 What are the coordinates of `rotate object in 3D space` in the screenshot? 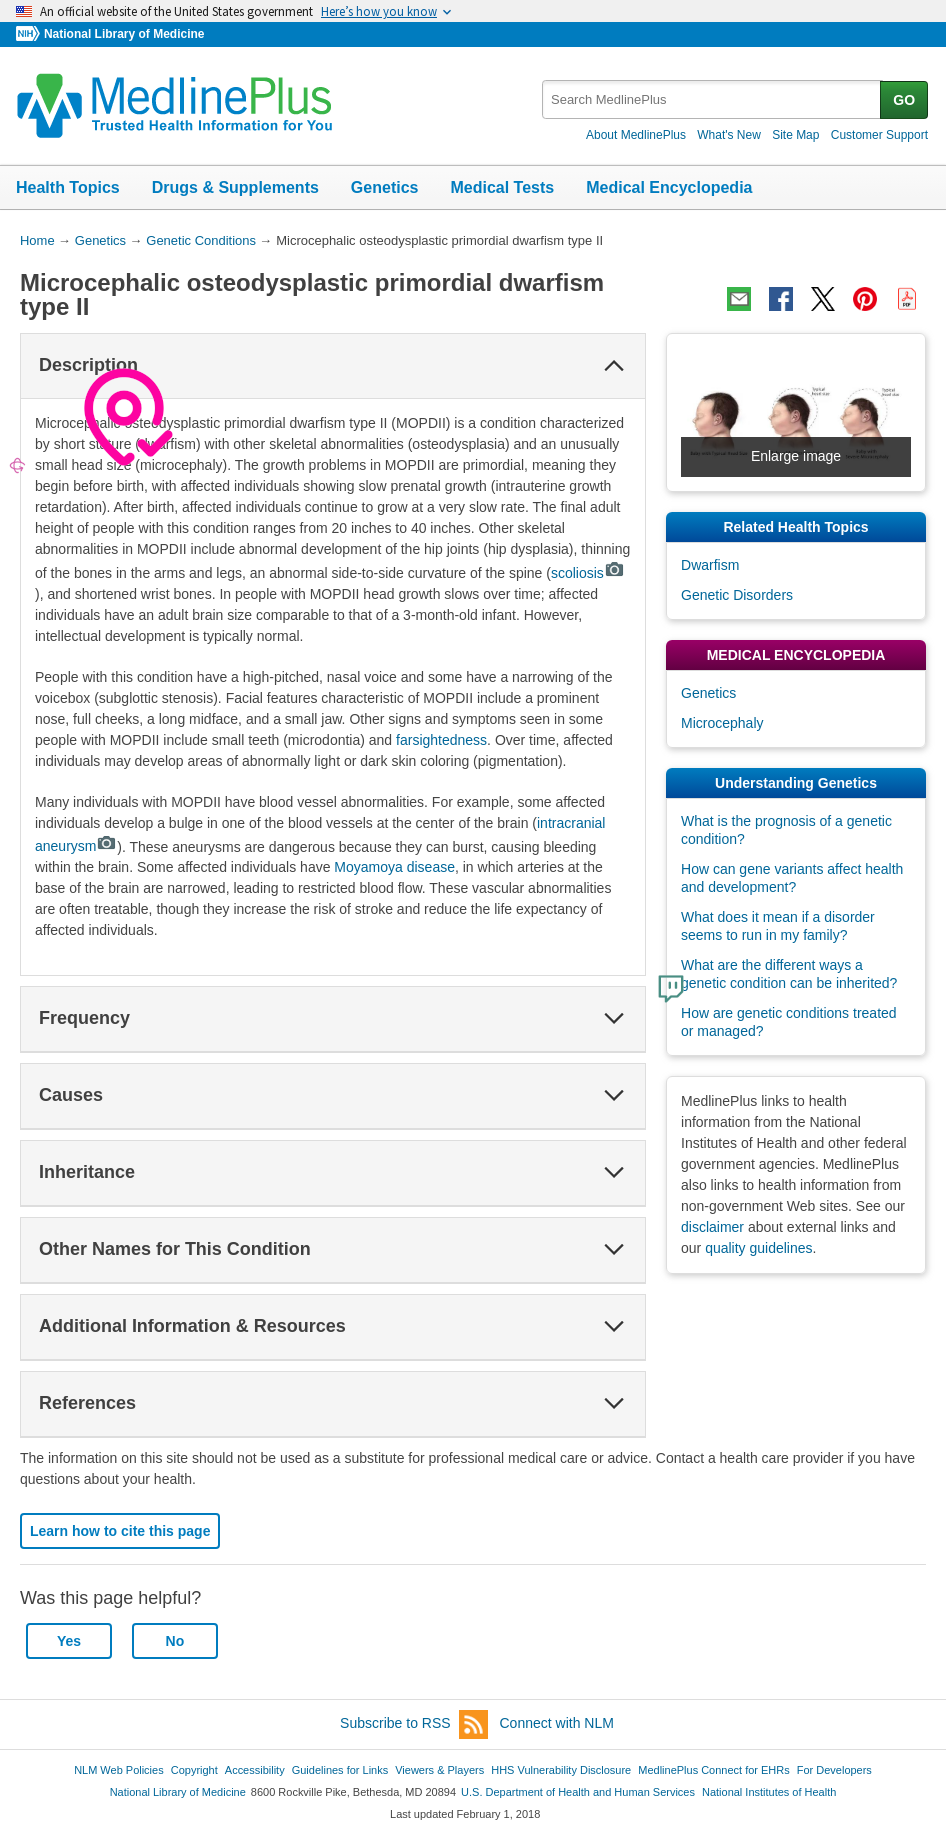 It's located at (17, 465).